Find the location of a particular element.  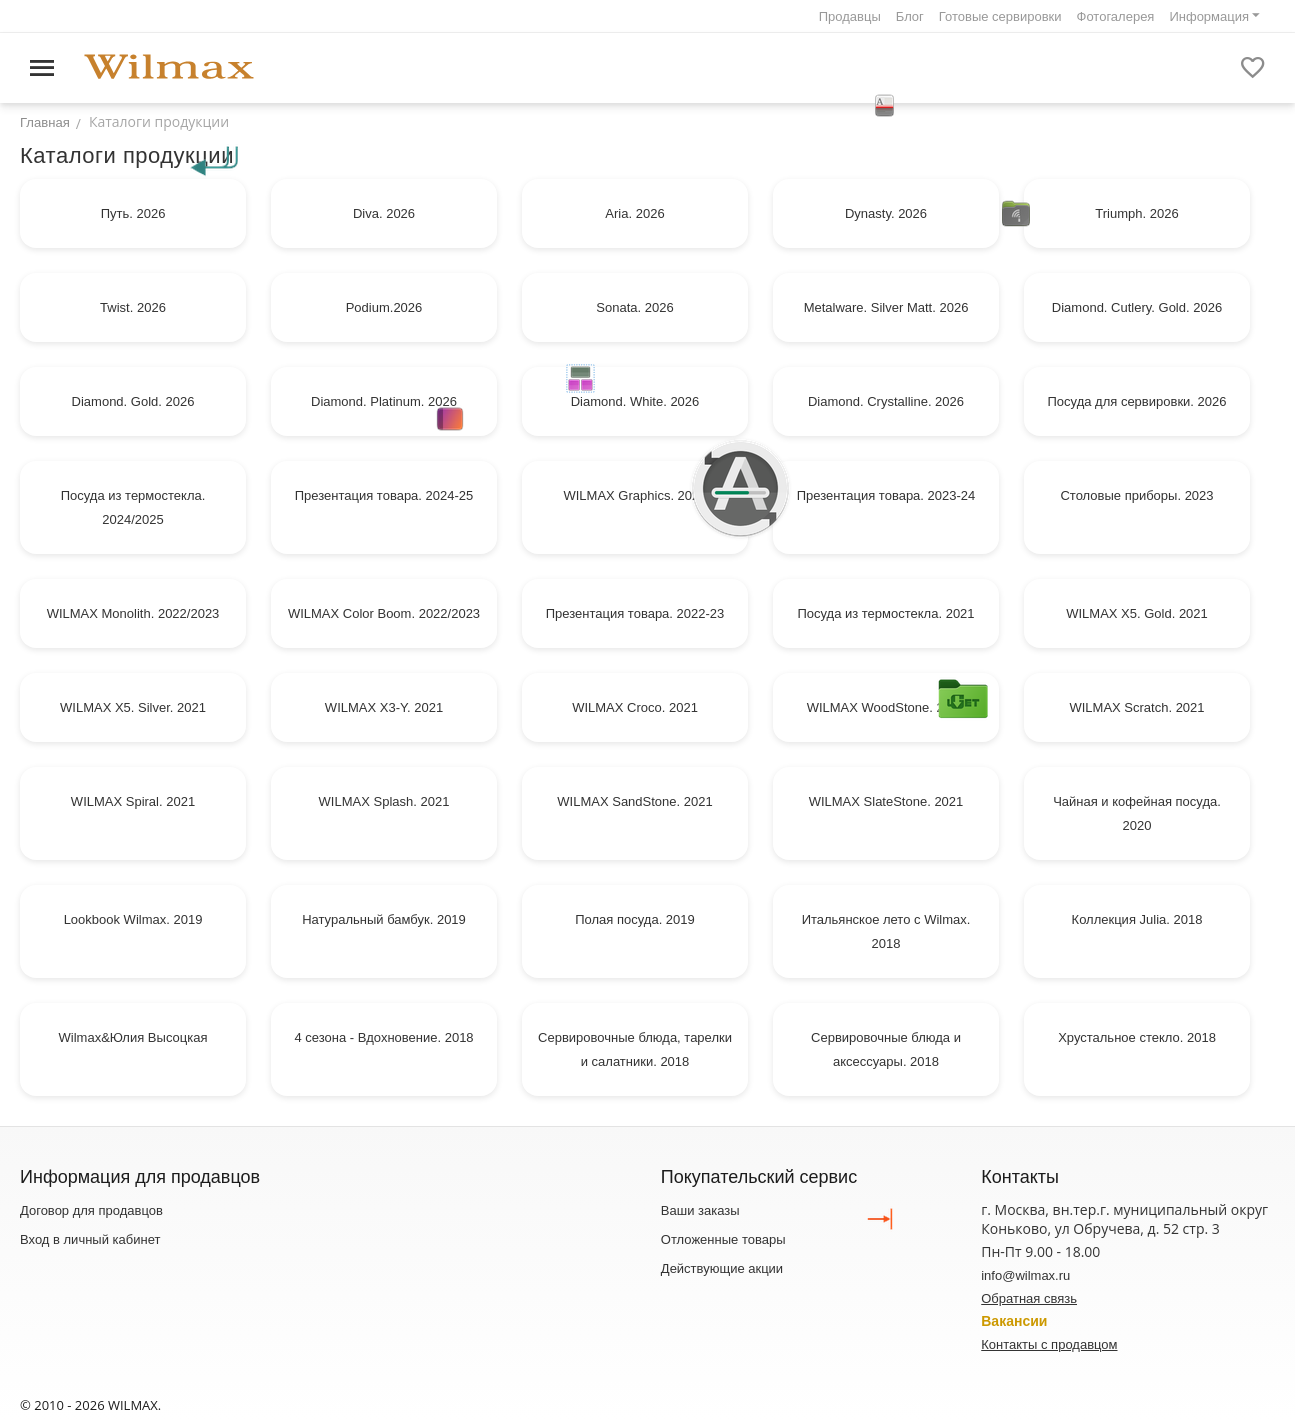

select all items in the current view is located at coordinates (580, 378).